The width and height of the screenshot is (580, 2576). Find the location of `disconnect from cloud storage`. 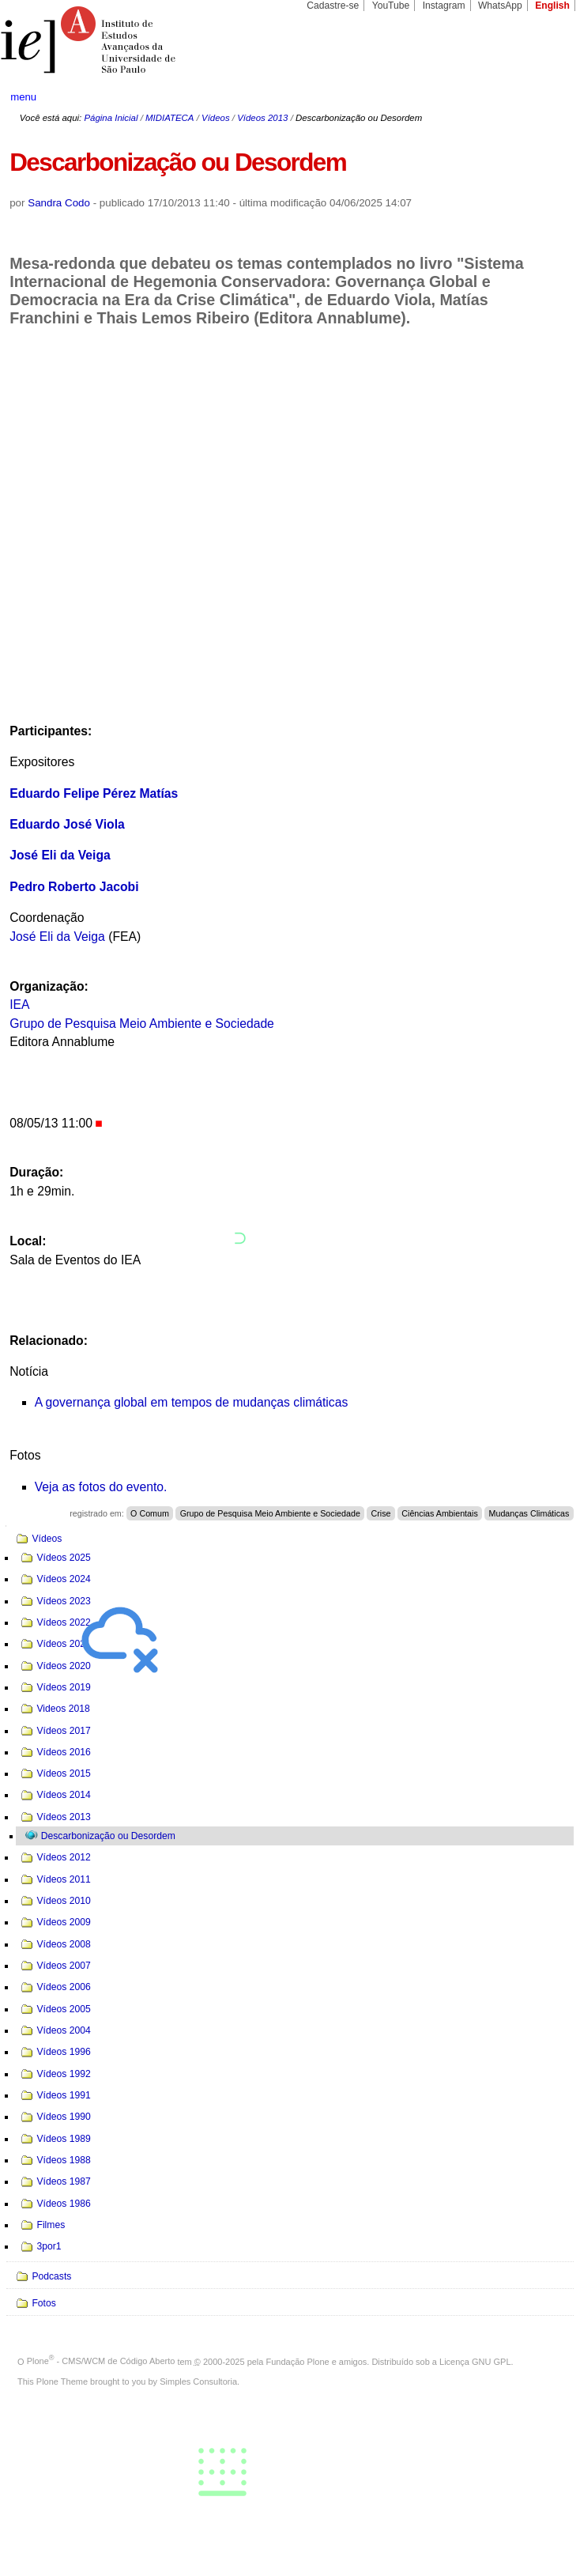

disconnect from cloud storage is located at coordinates (119, 1634).